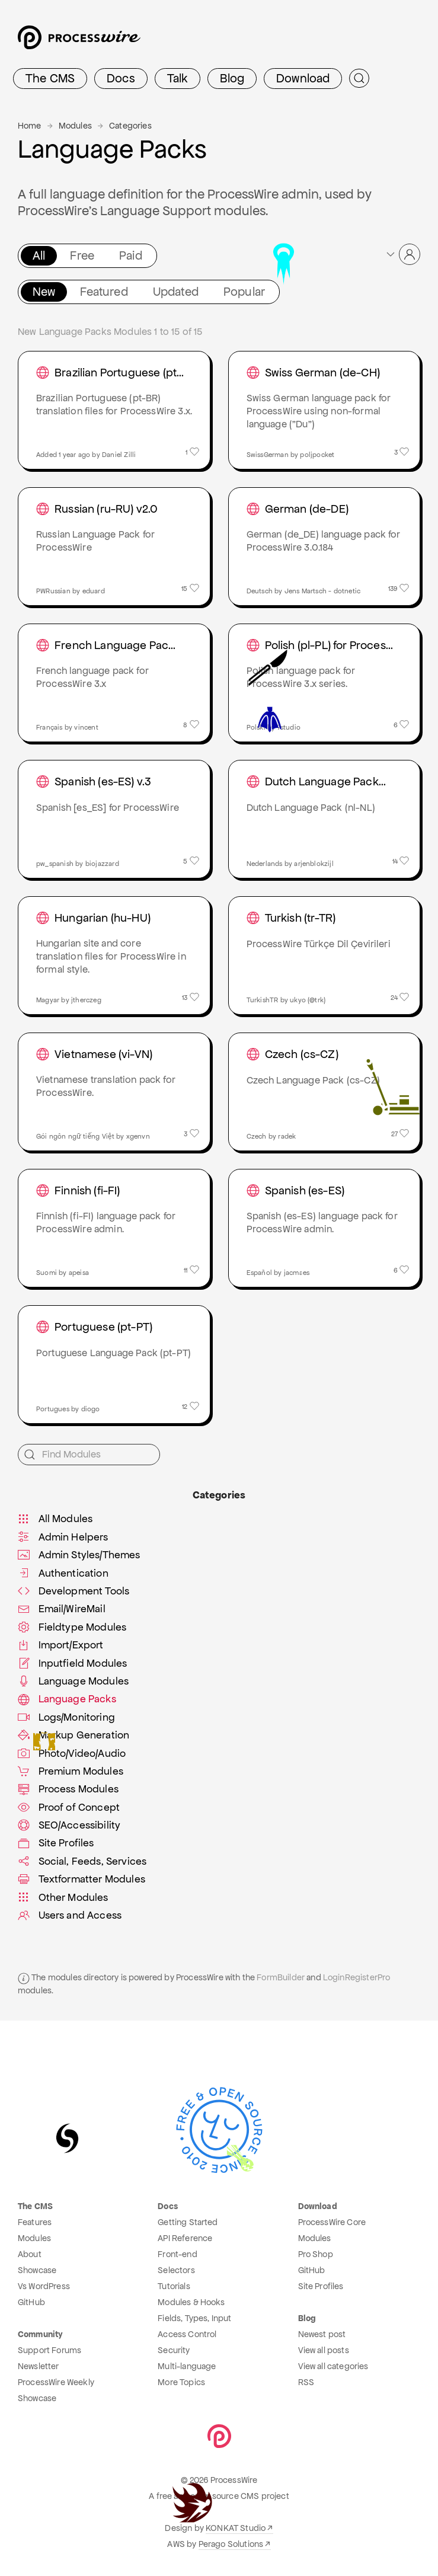  I want to click on indicates duck or waterfowl-related content in a game, so click(270, 720).